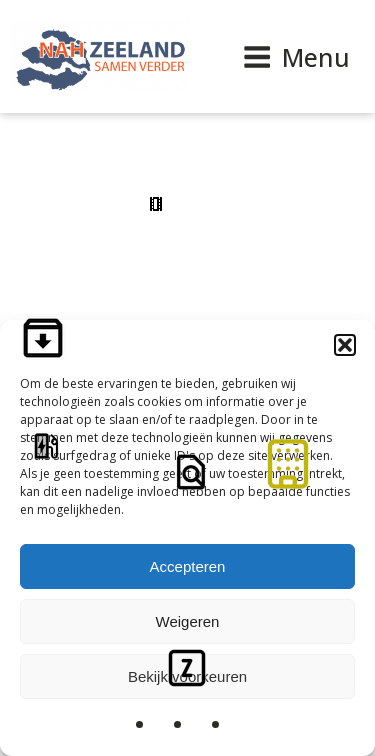 This screenshot has height=756, width=375. I want to click on find nearby electric vehicle charging stations, so click(46, 446).